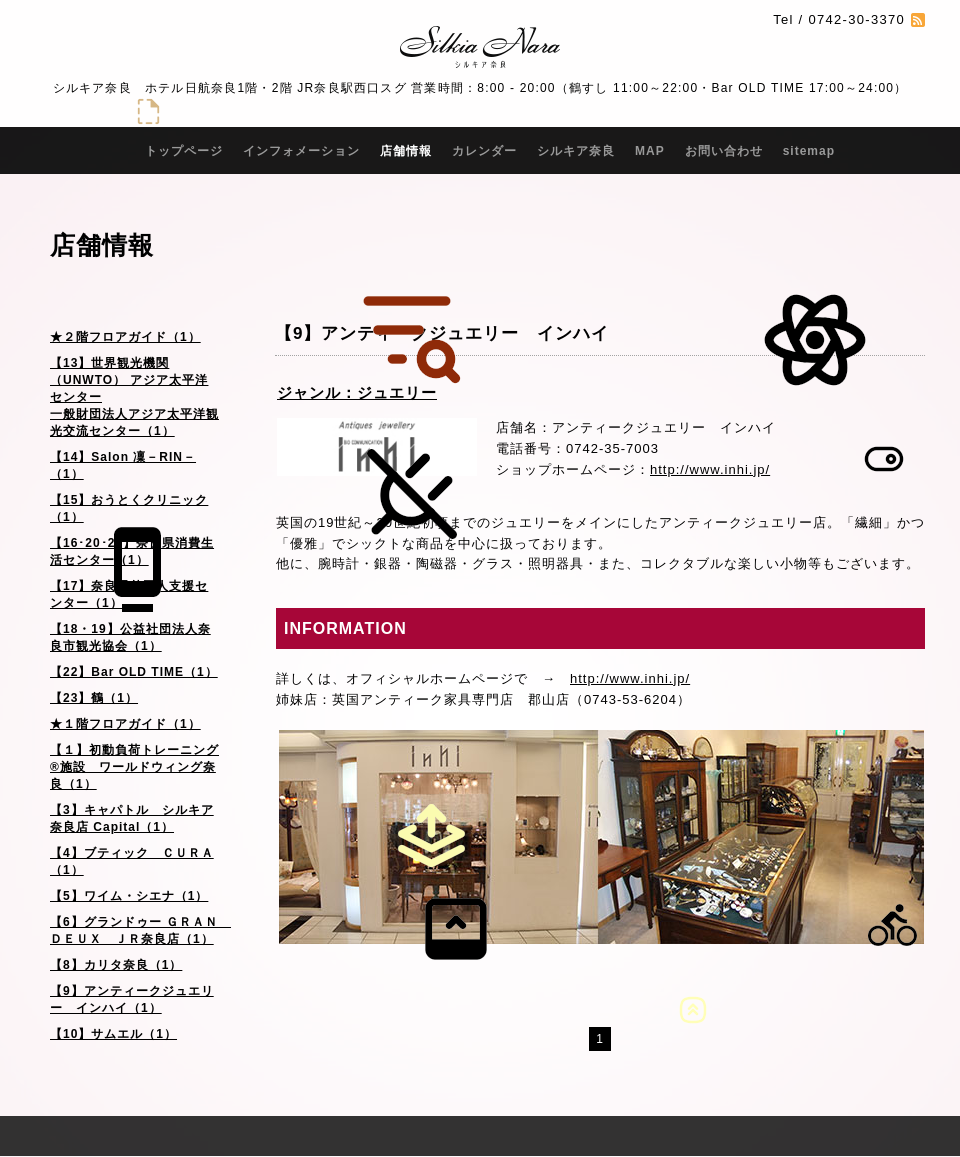 Image resolution: width=960 pixels, height=1157 pixels. I want to click on search within filtered results, so click(407, 330).